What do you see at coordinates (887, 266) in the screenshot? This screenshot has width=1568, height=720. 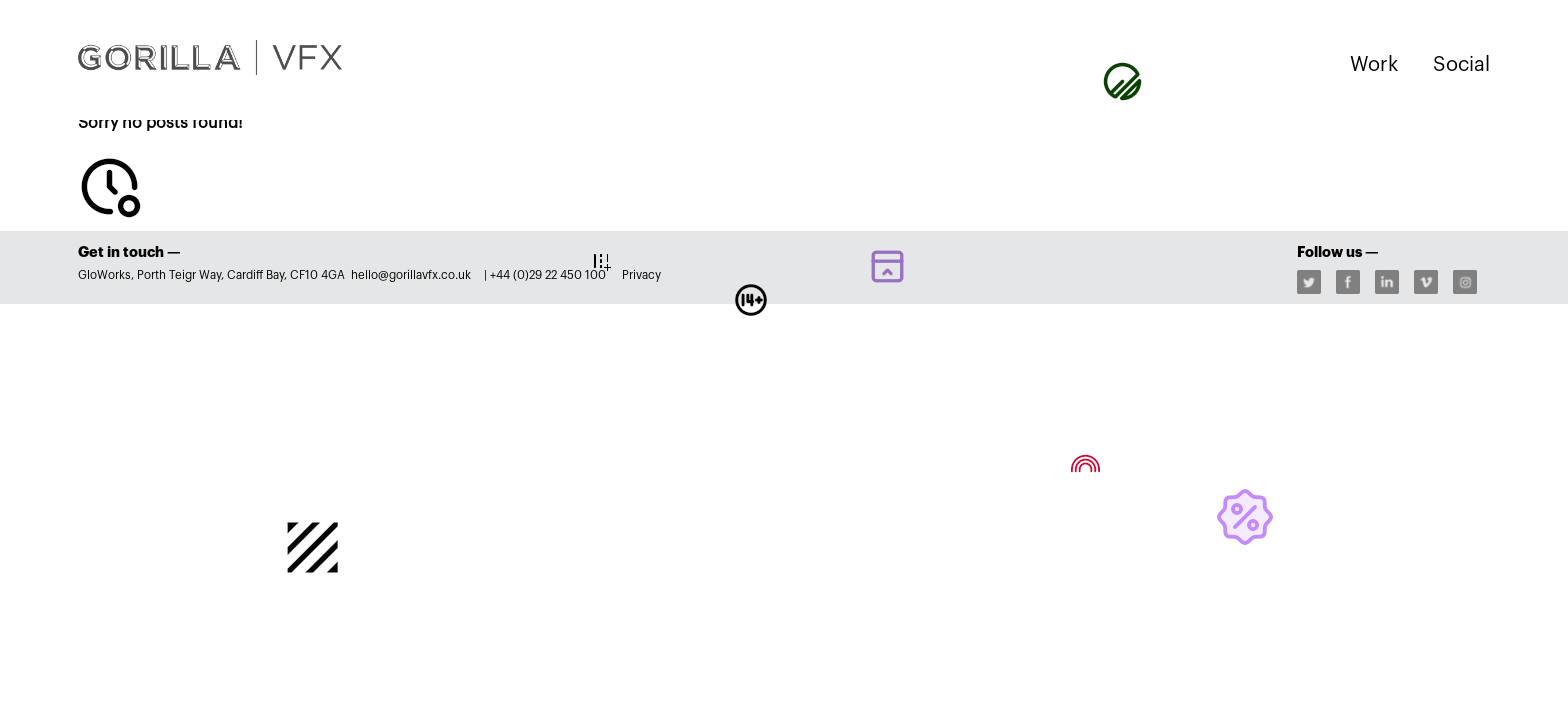 I see `collapse the navigation bar` at bounding box center [887, 266].